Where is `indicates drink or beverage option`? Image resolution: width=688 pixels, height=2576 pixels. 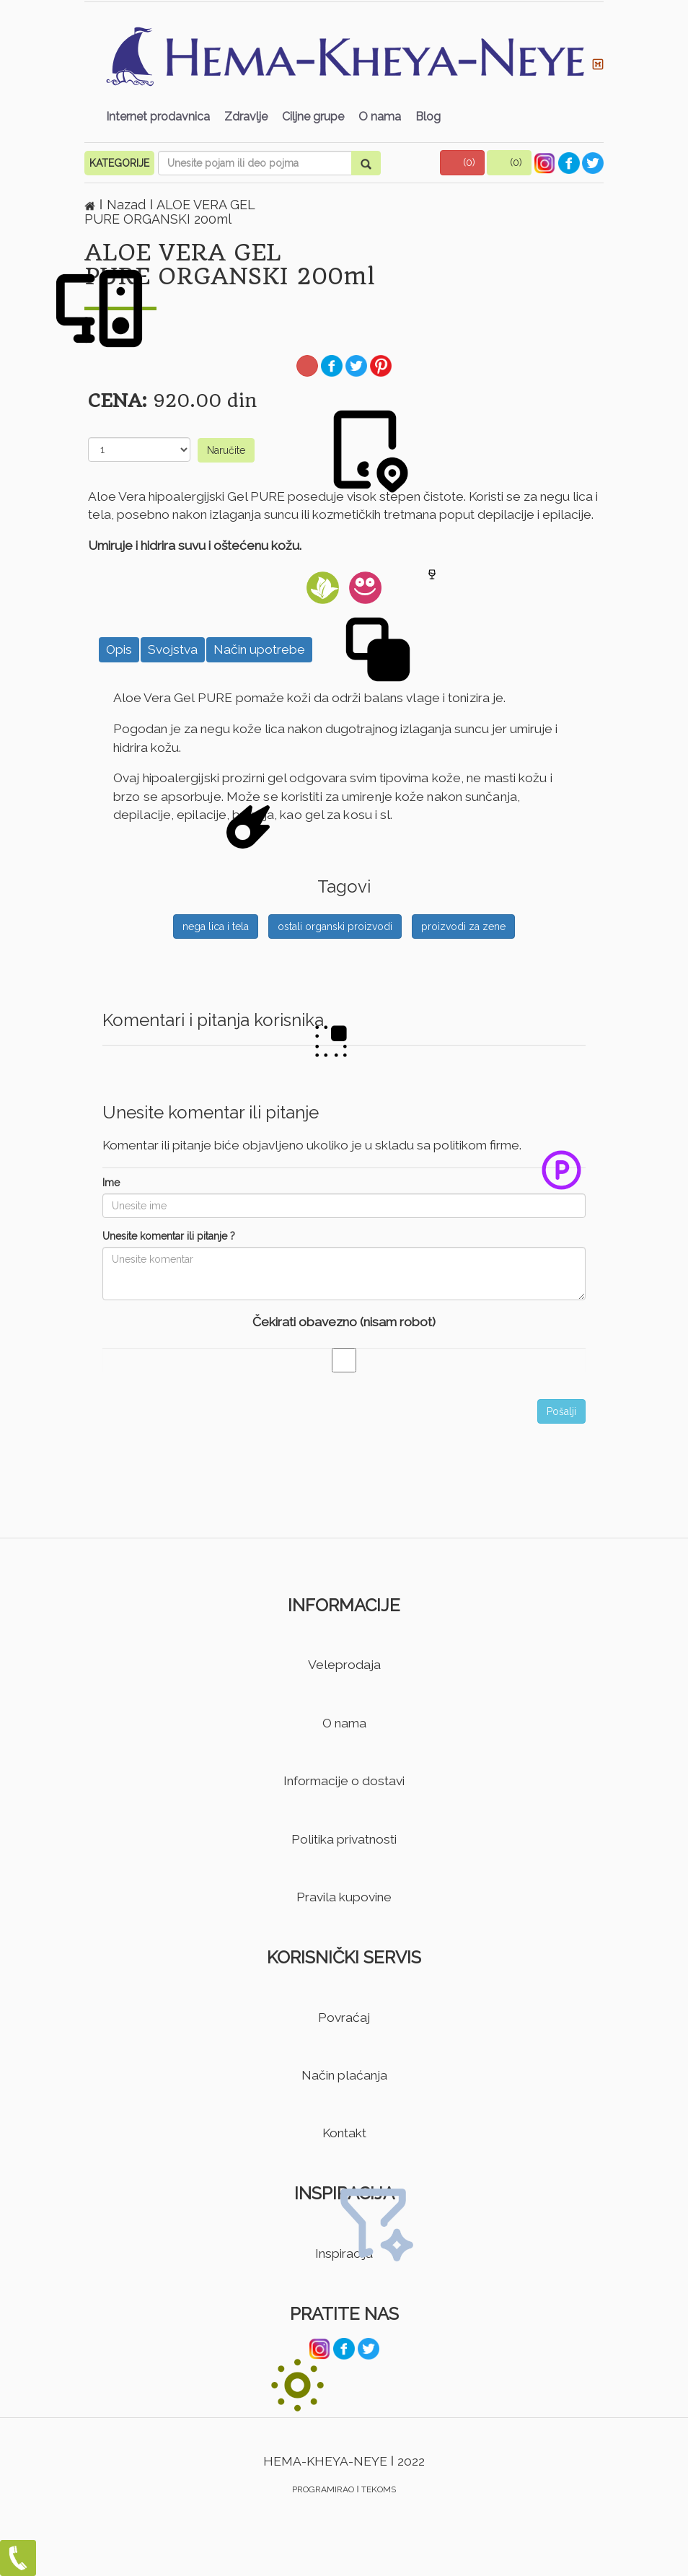 indicates drink or beverage option is located at coordinates (432, 574).